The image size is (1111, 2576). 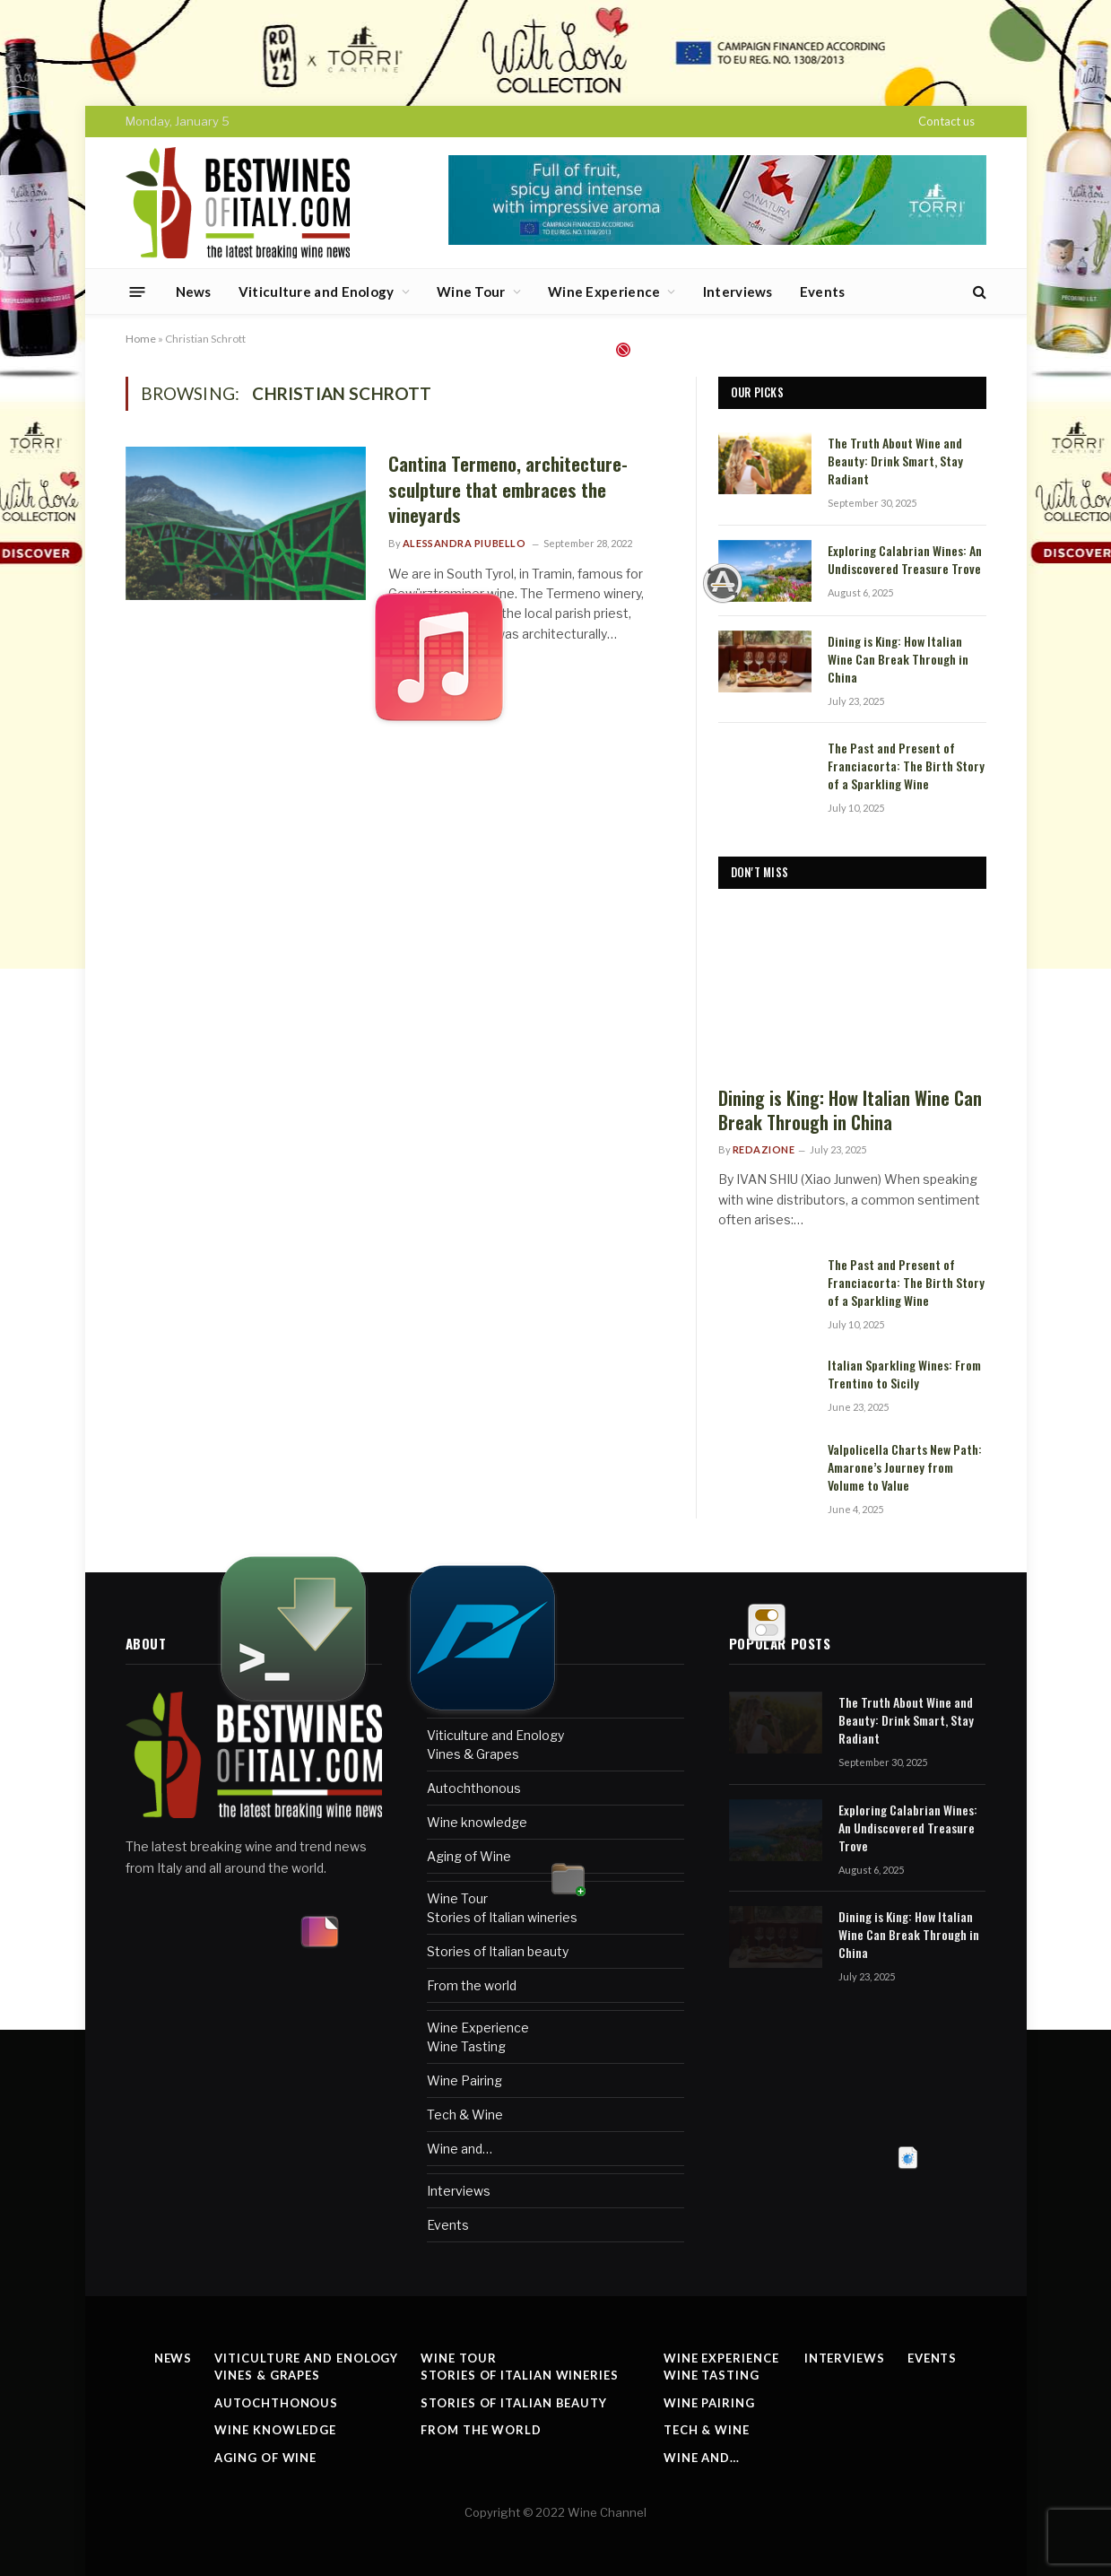 What do you see at coordinates (438, 657) in the screenshot?
I see `open the music player app` at bounding box center [438, 657].